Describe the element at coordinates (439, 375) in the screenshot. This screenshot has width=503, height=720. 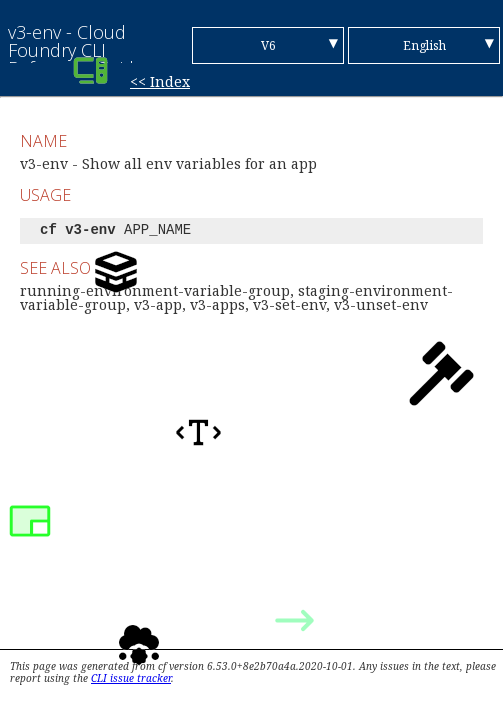
I see `access legal terms and conditions` at that location.